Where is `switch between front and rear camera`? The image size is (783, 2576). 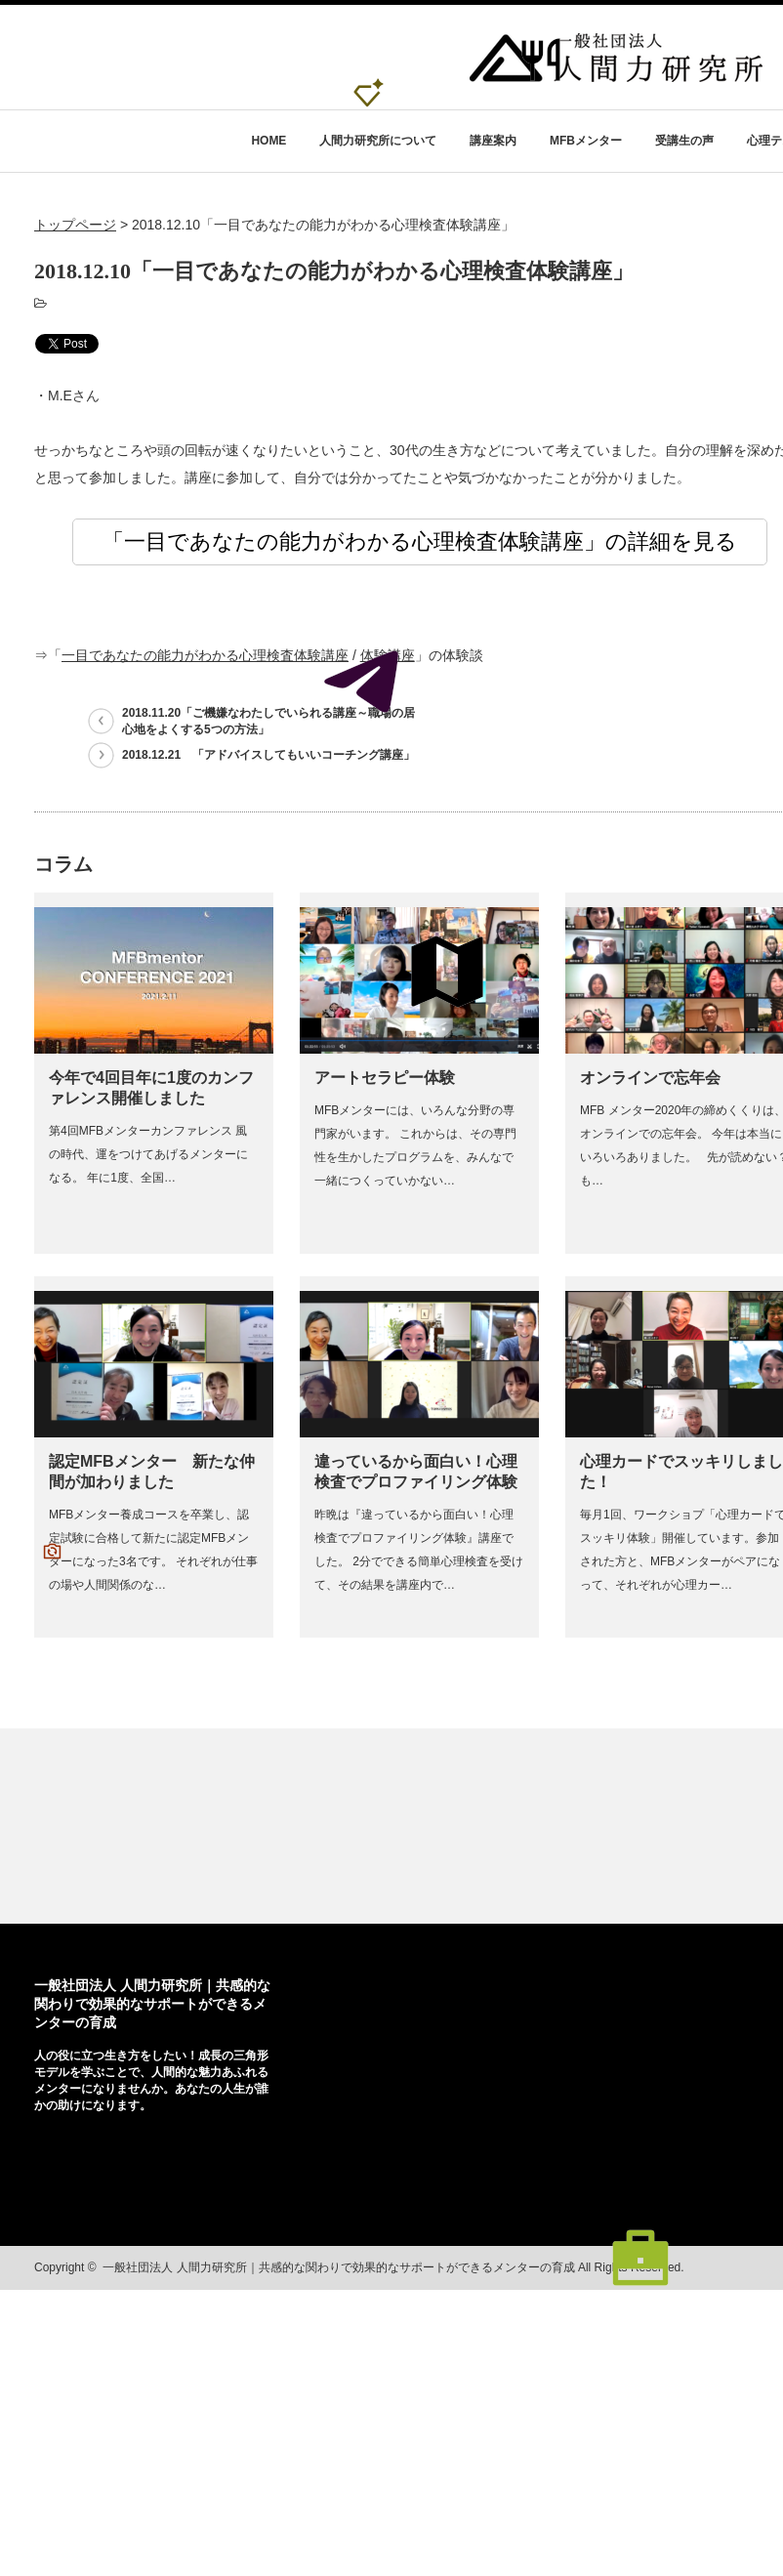 switch between front and rear camera is located at coordinates (52, 1551).